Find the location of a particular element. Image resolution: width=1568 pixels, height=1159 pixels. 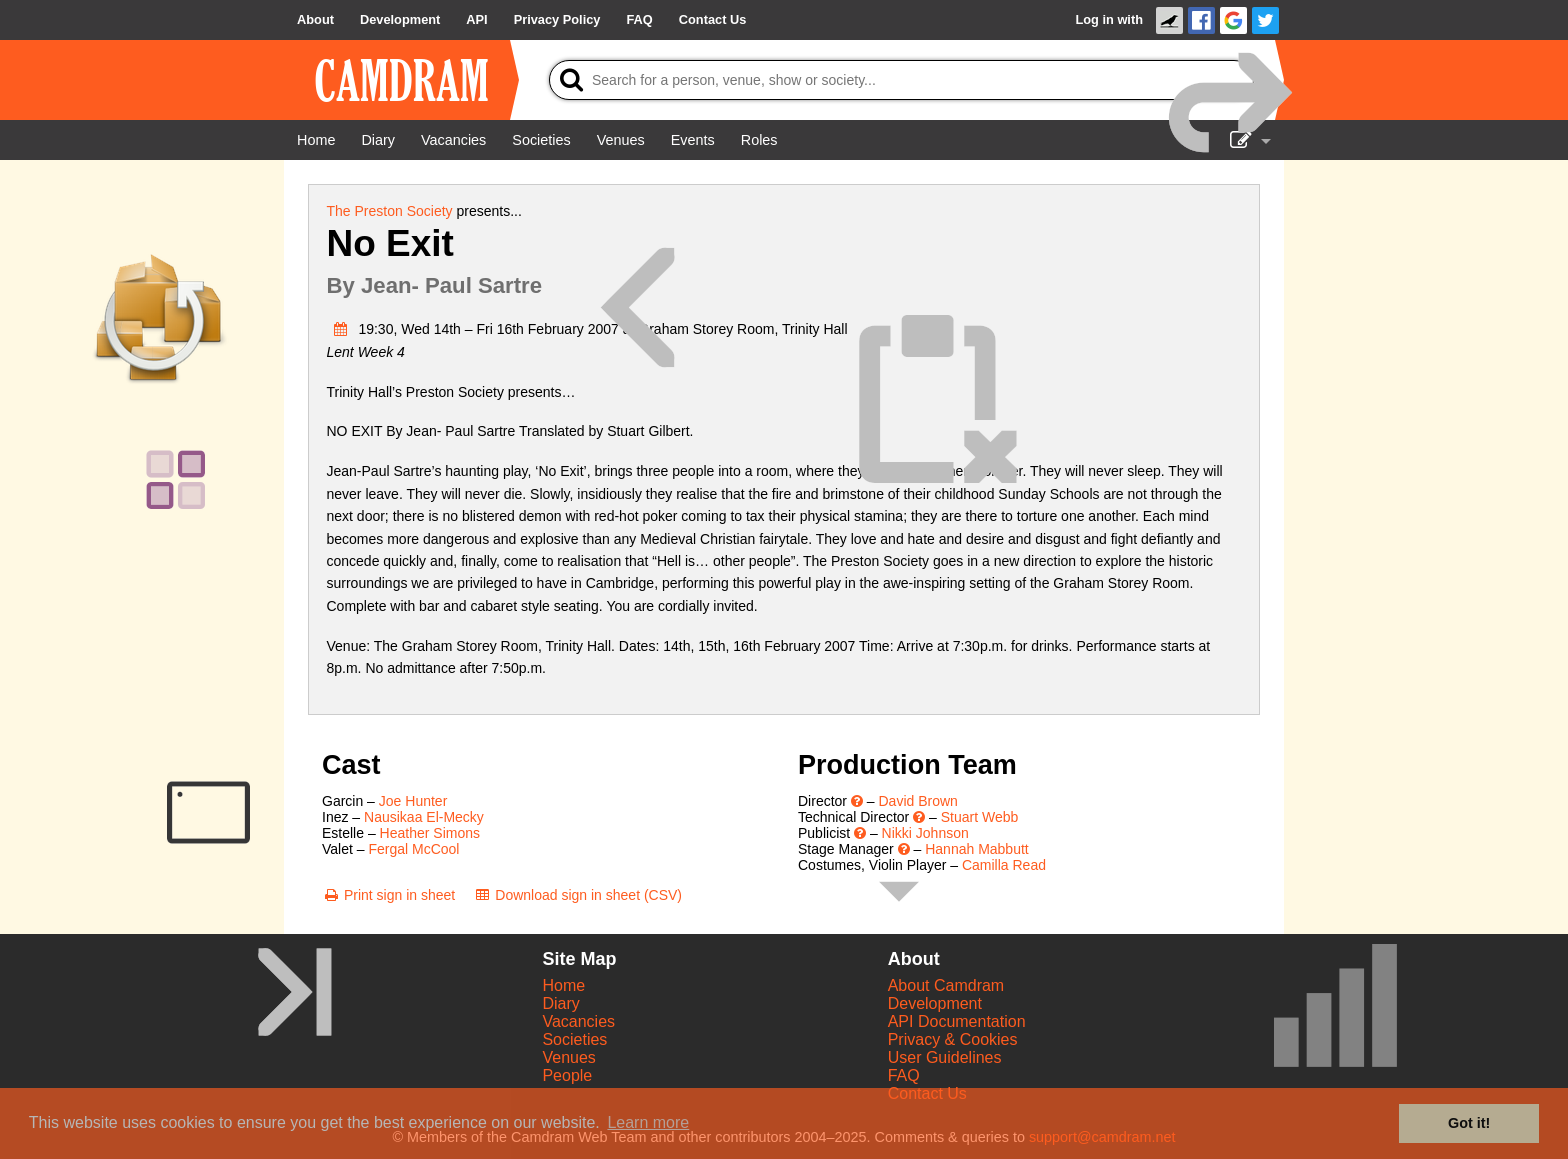

launch lights off puzzle game is located at coordinates (178, 482).